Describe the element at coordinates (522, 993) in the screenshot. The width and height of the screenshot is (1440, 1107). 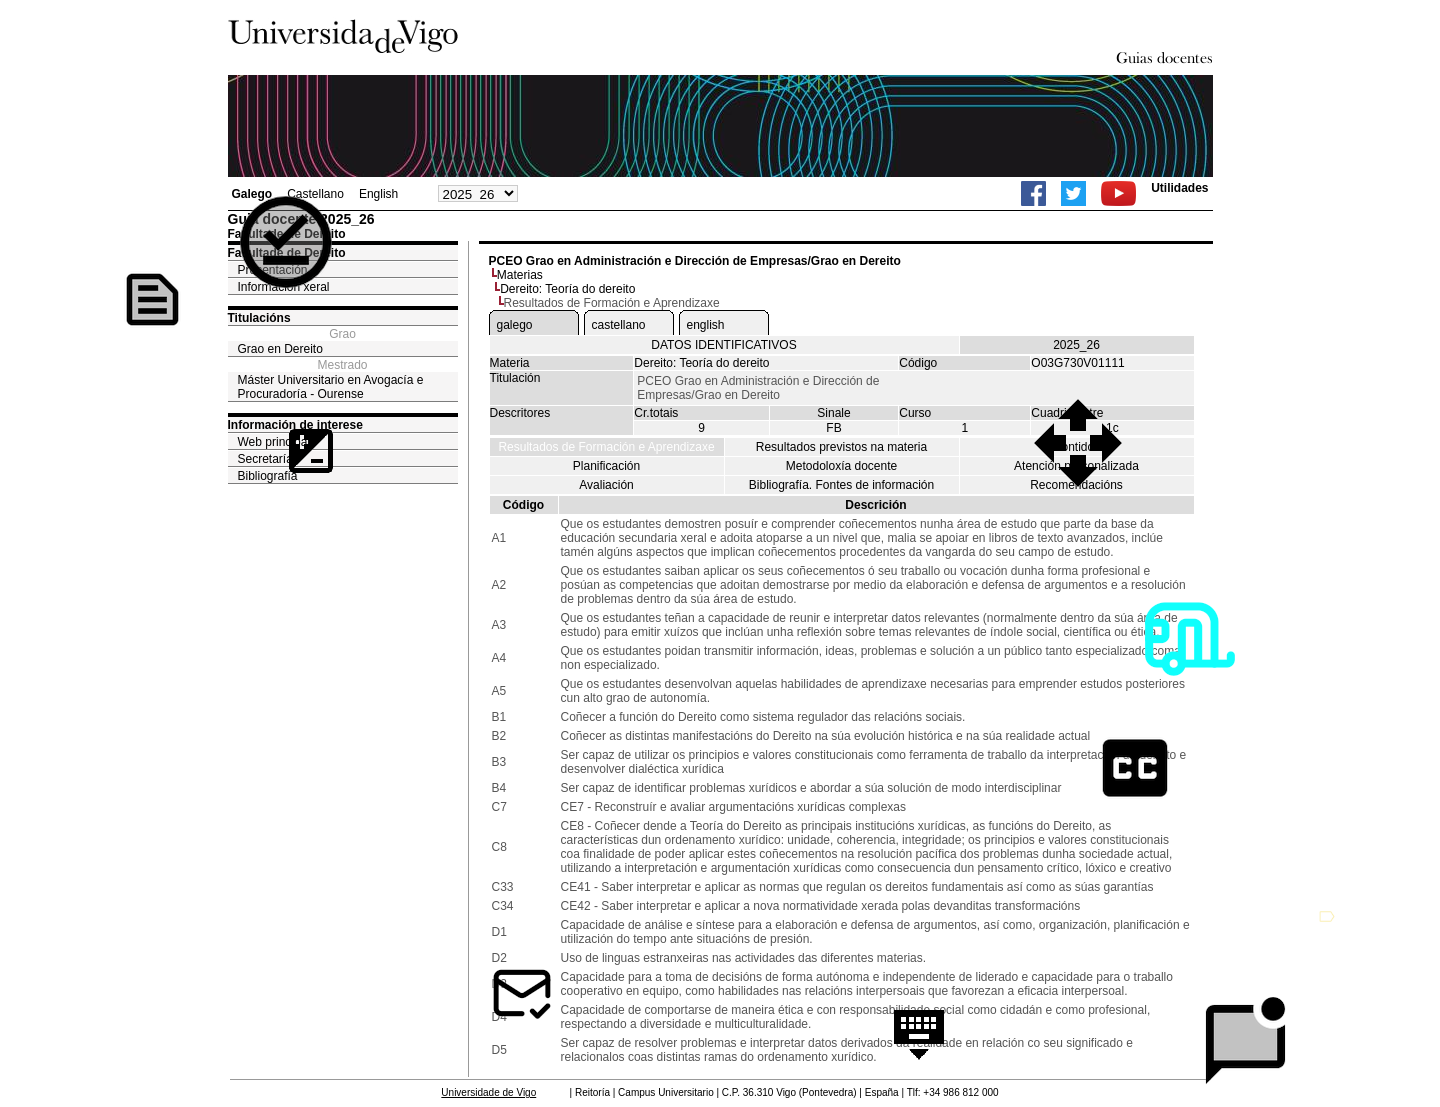
I see `email sent successfully` at that location.